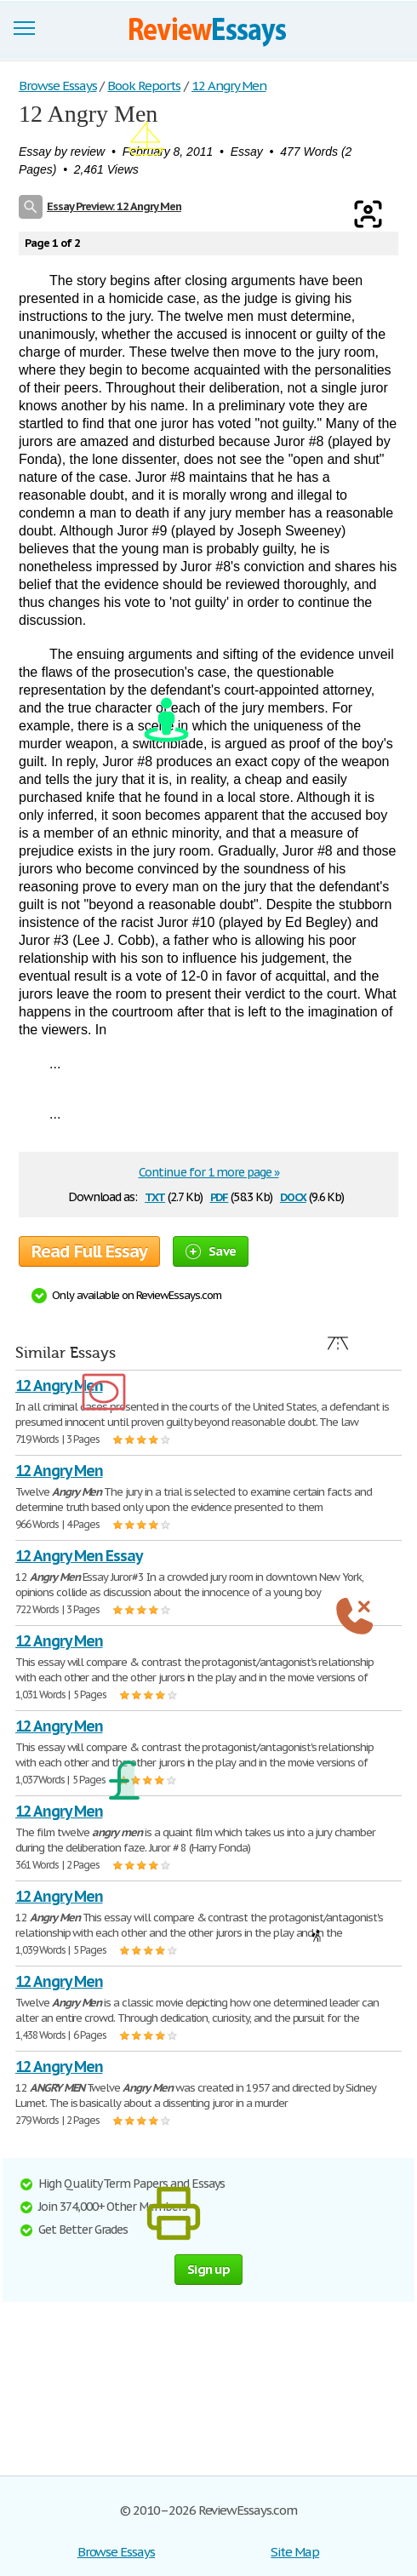 The height and width of the screenshot is (2576, 417). Describe the element at coordinates (126, 1781) in the screenshot. I see `view prices in british pounds` at that location.